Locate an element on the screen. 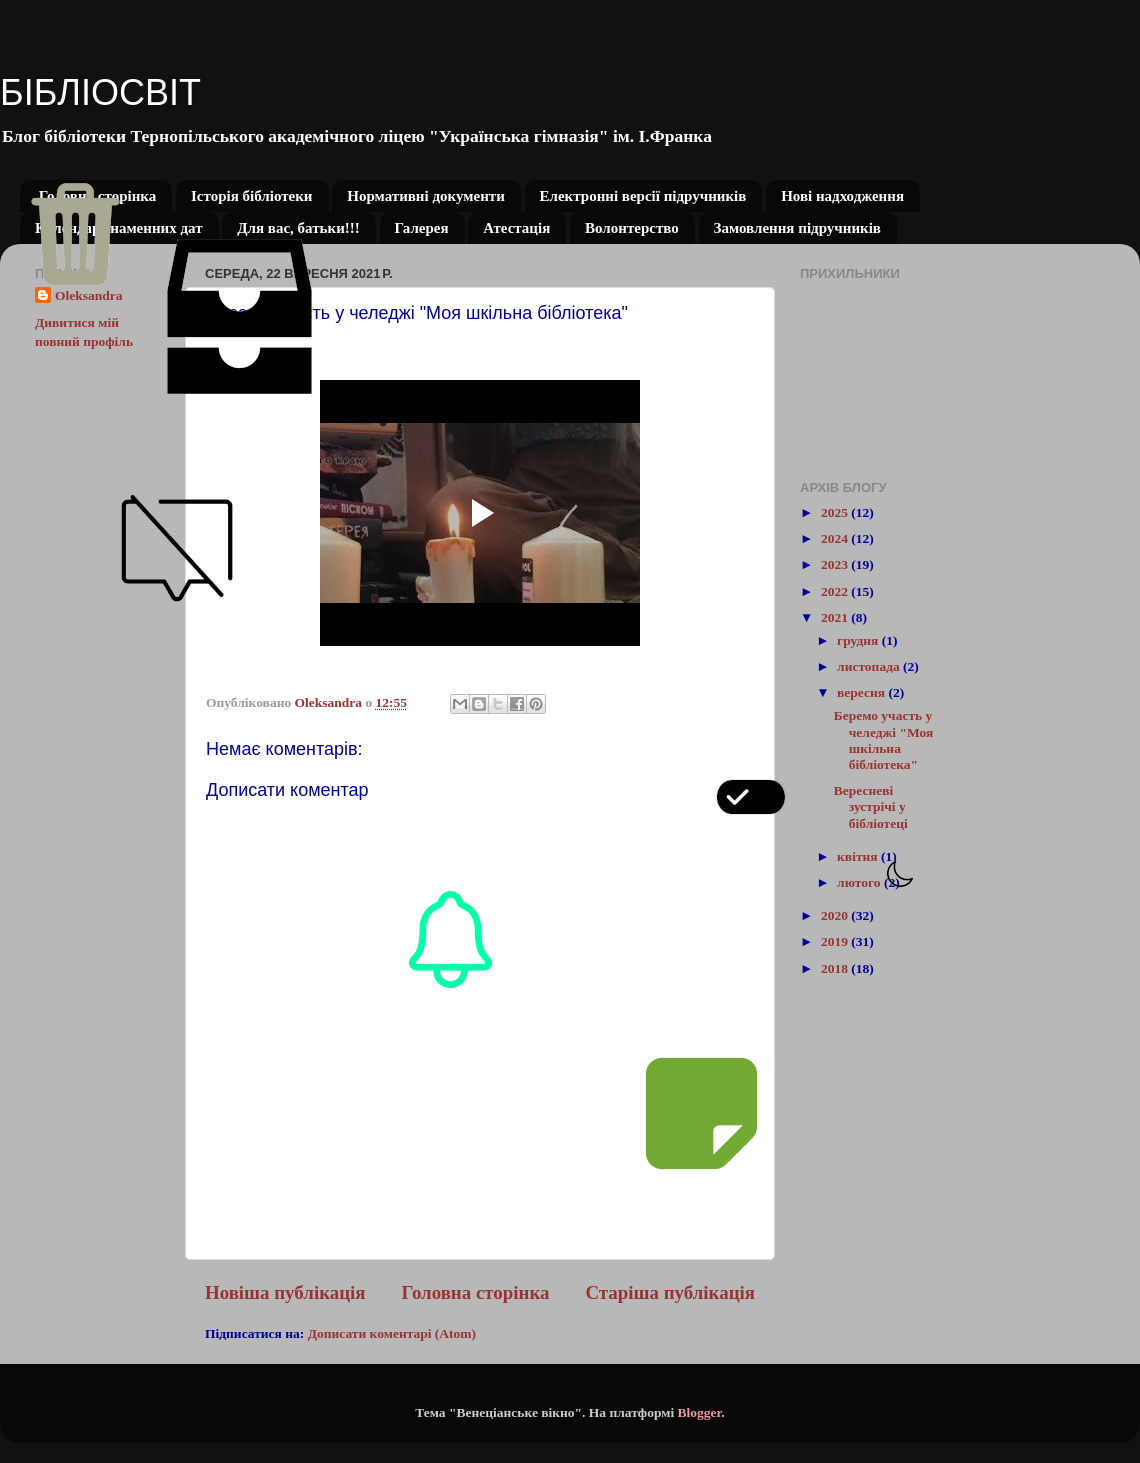  enable dark mode is located at coordinates (900, 874).